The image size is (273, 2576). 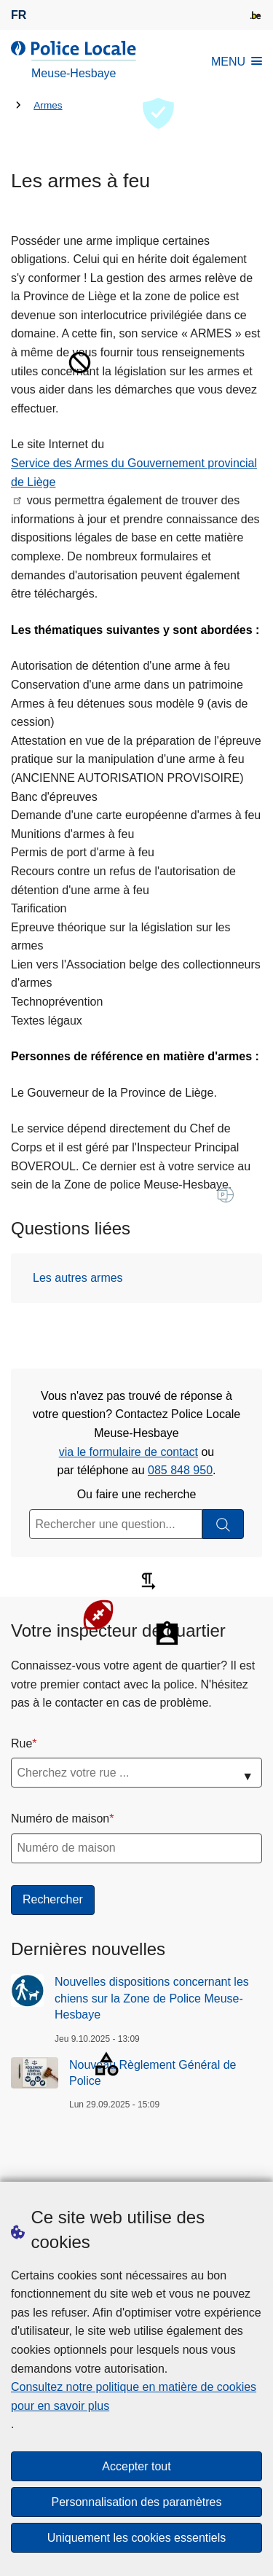 What do you see at coordinates (106, 2064) in the screenshot?
I see `browse or filter by category` at bounding box center [106, 2064].